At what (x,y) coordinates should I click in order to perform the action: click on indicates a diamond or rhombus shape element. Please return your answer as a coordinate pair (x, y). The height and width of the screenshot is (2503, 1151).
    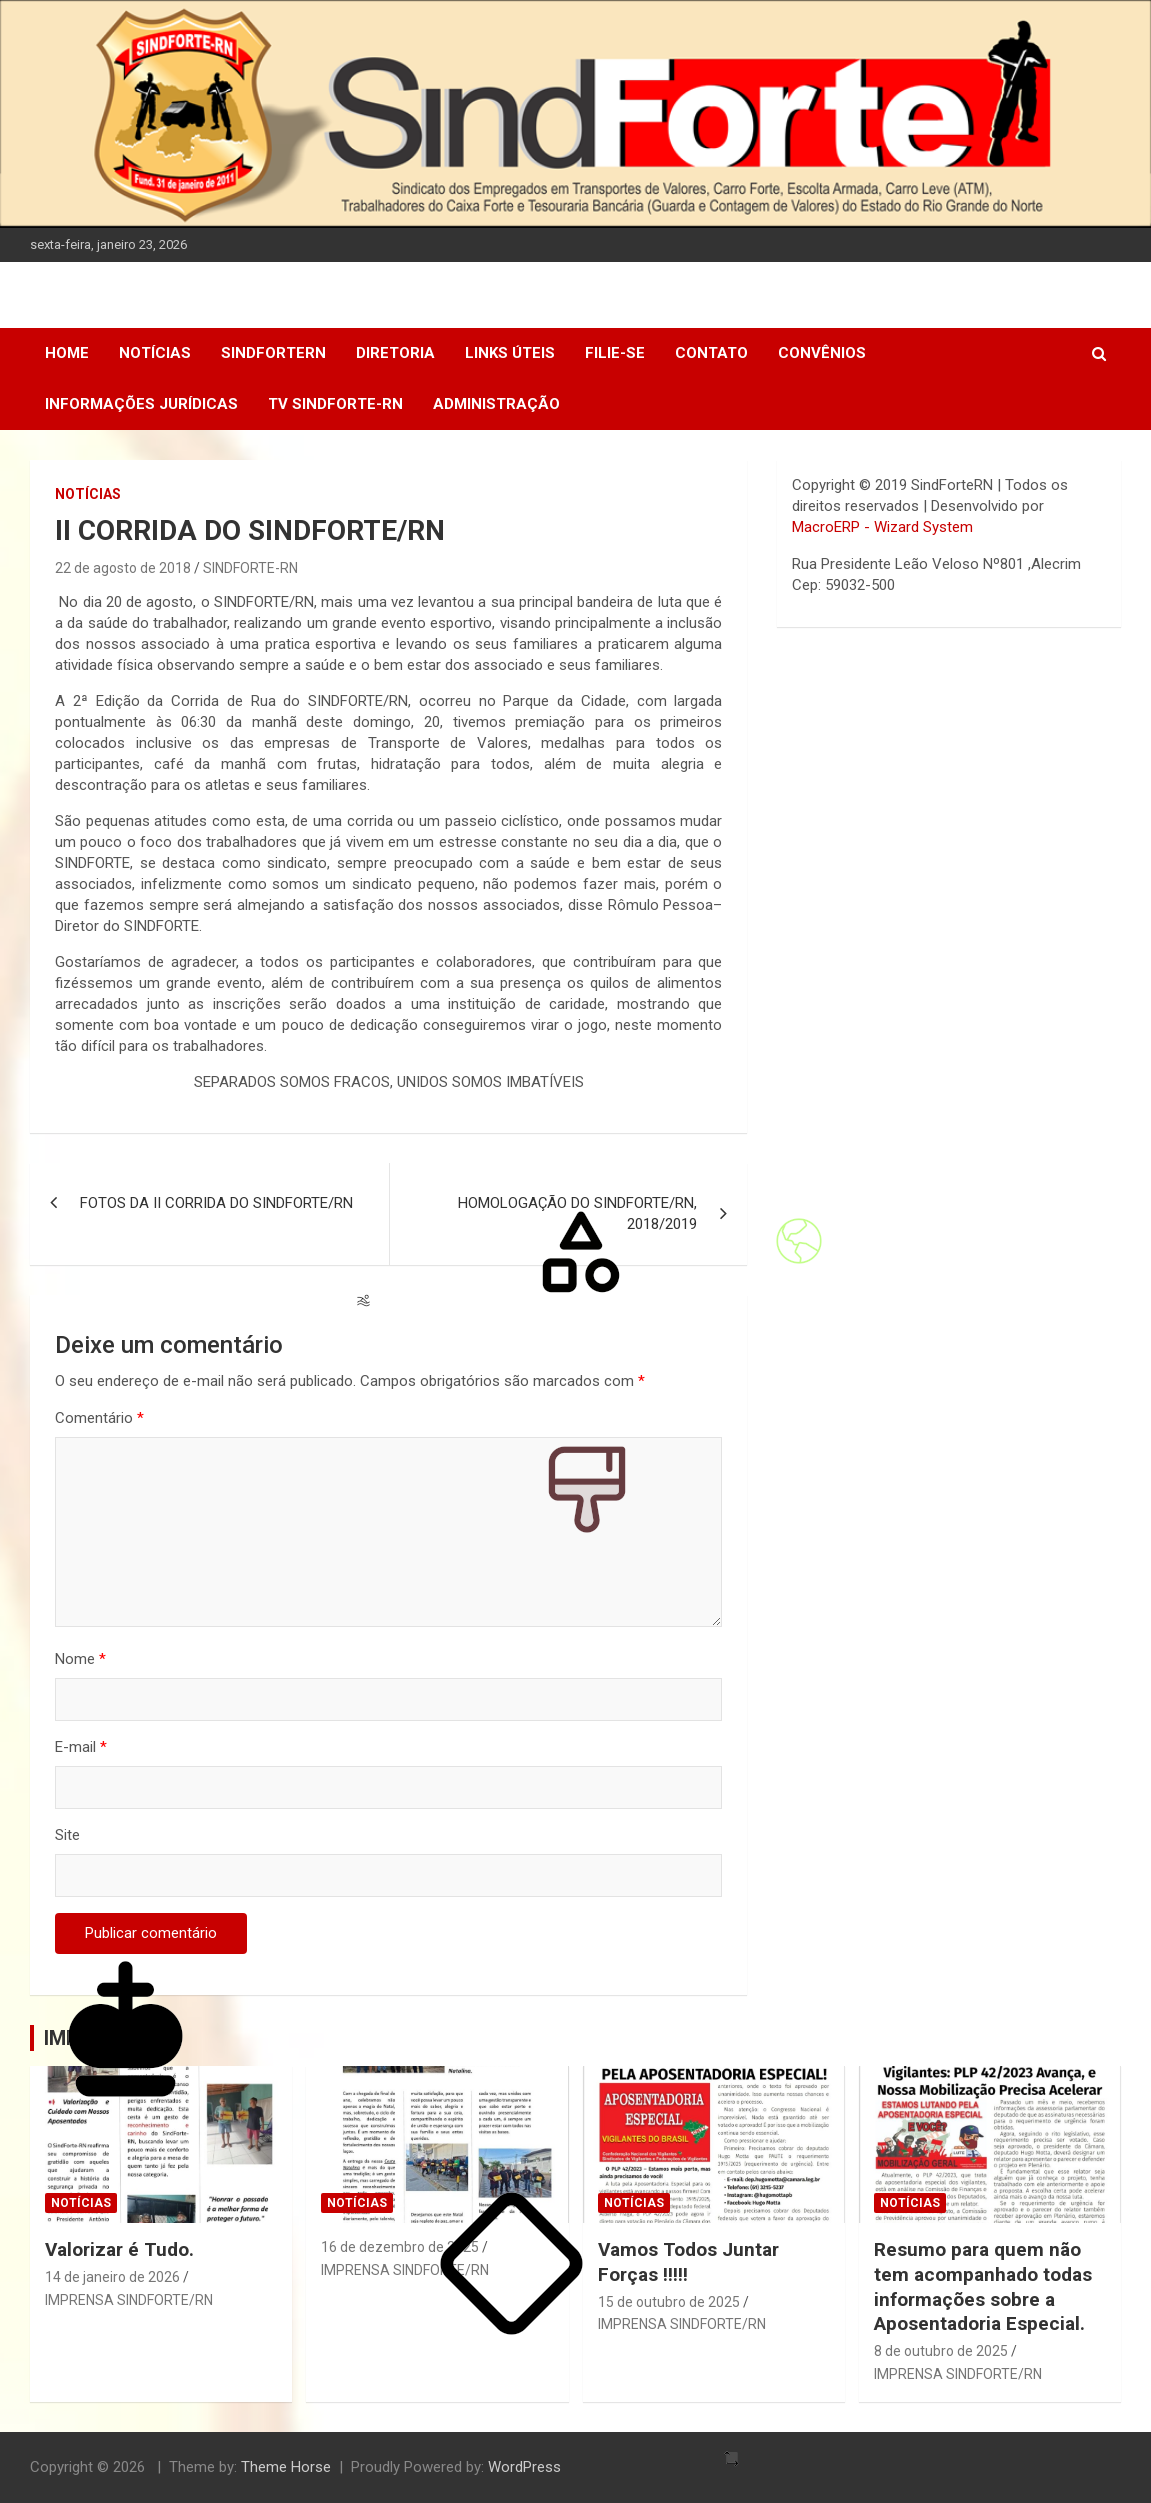
    Looking at the image, I should click on (511, 2263).